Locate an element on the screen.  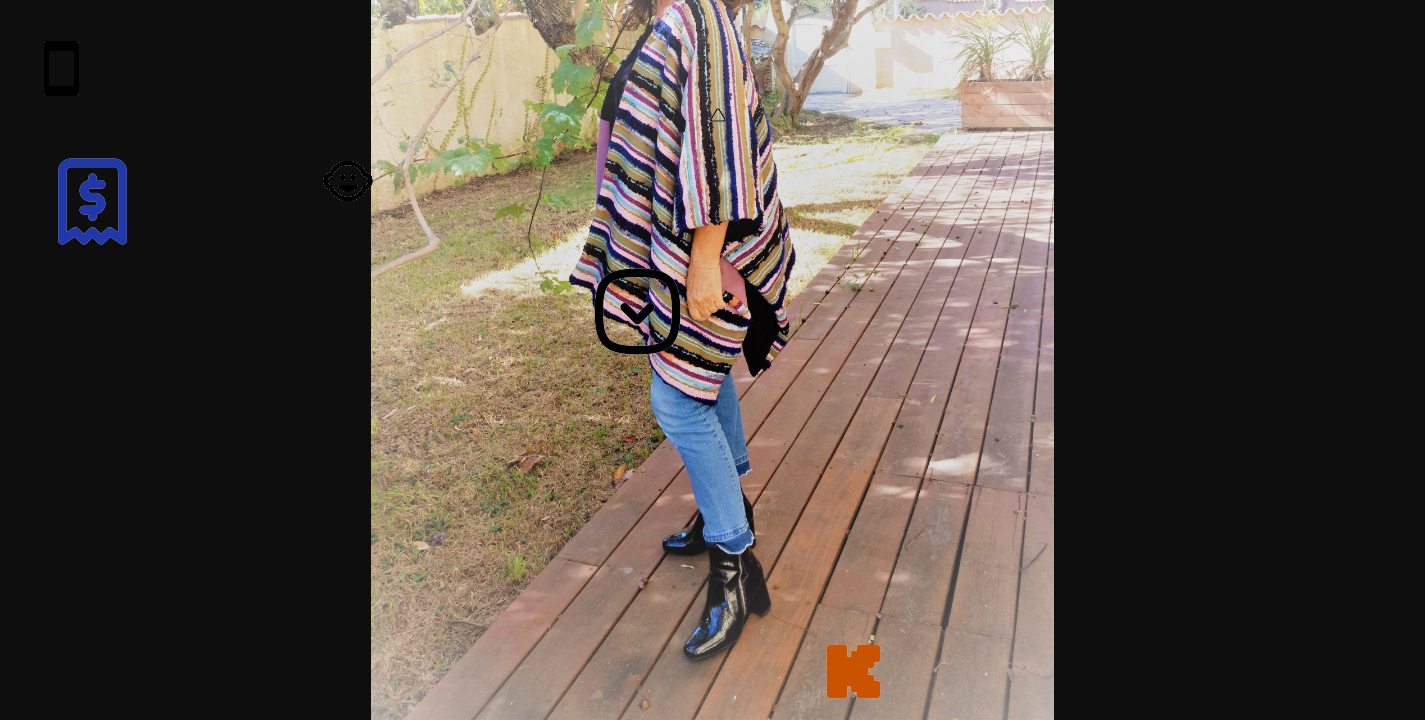
set mobile device as primary is located at coordinates (61, 68).